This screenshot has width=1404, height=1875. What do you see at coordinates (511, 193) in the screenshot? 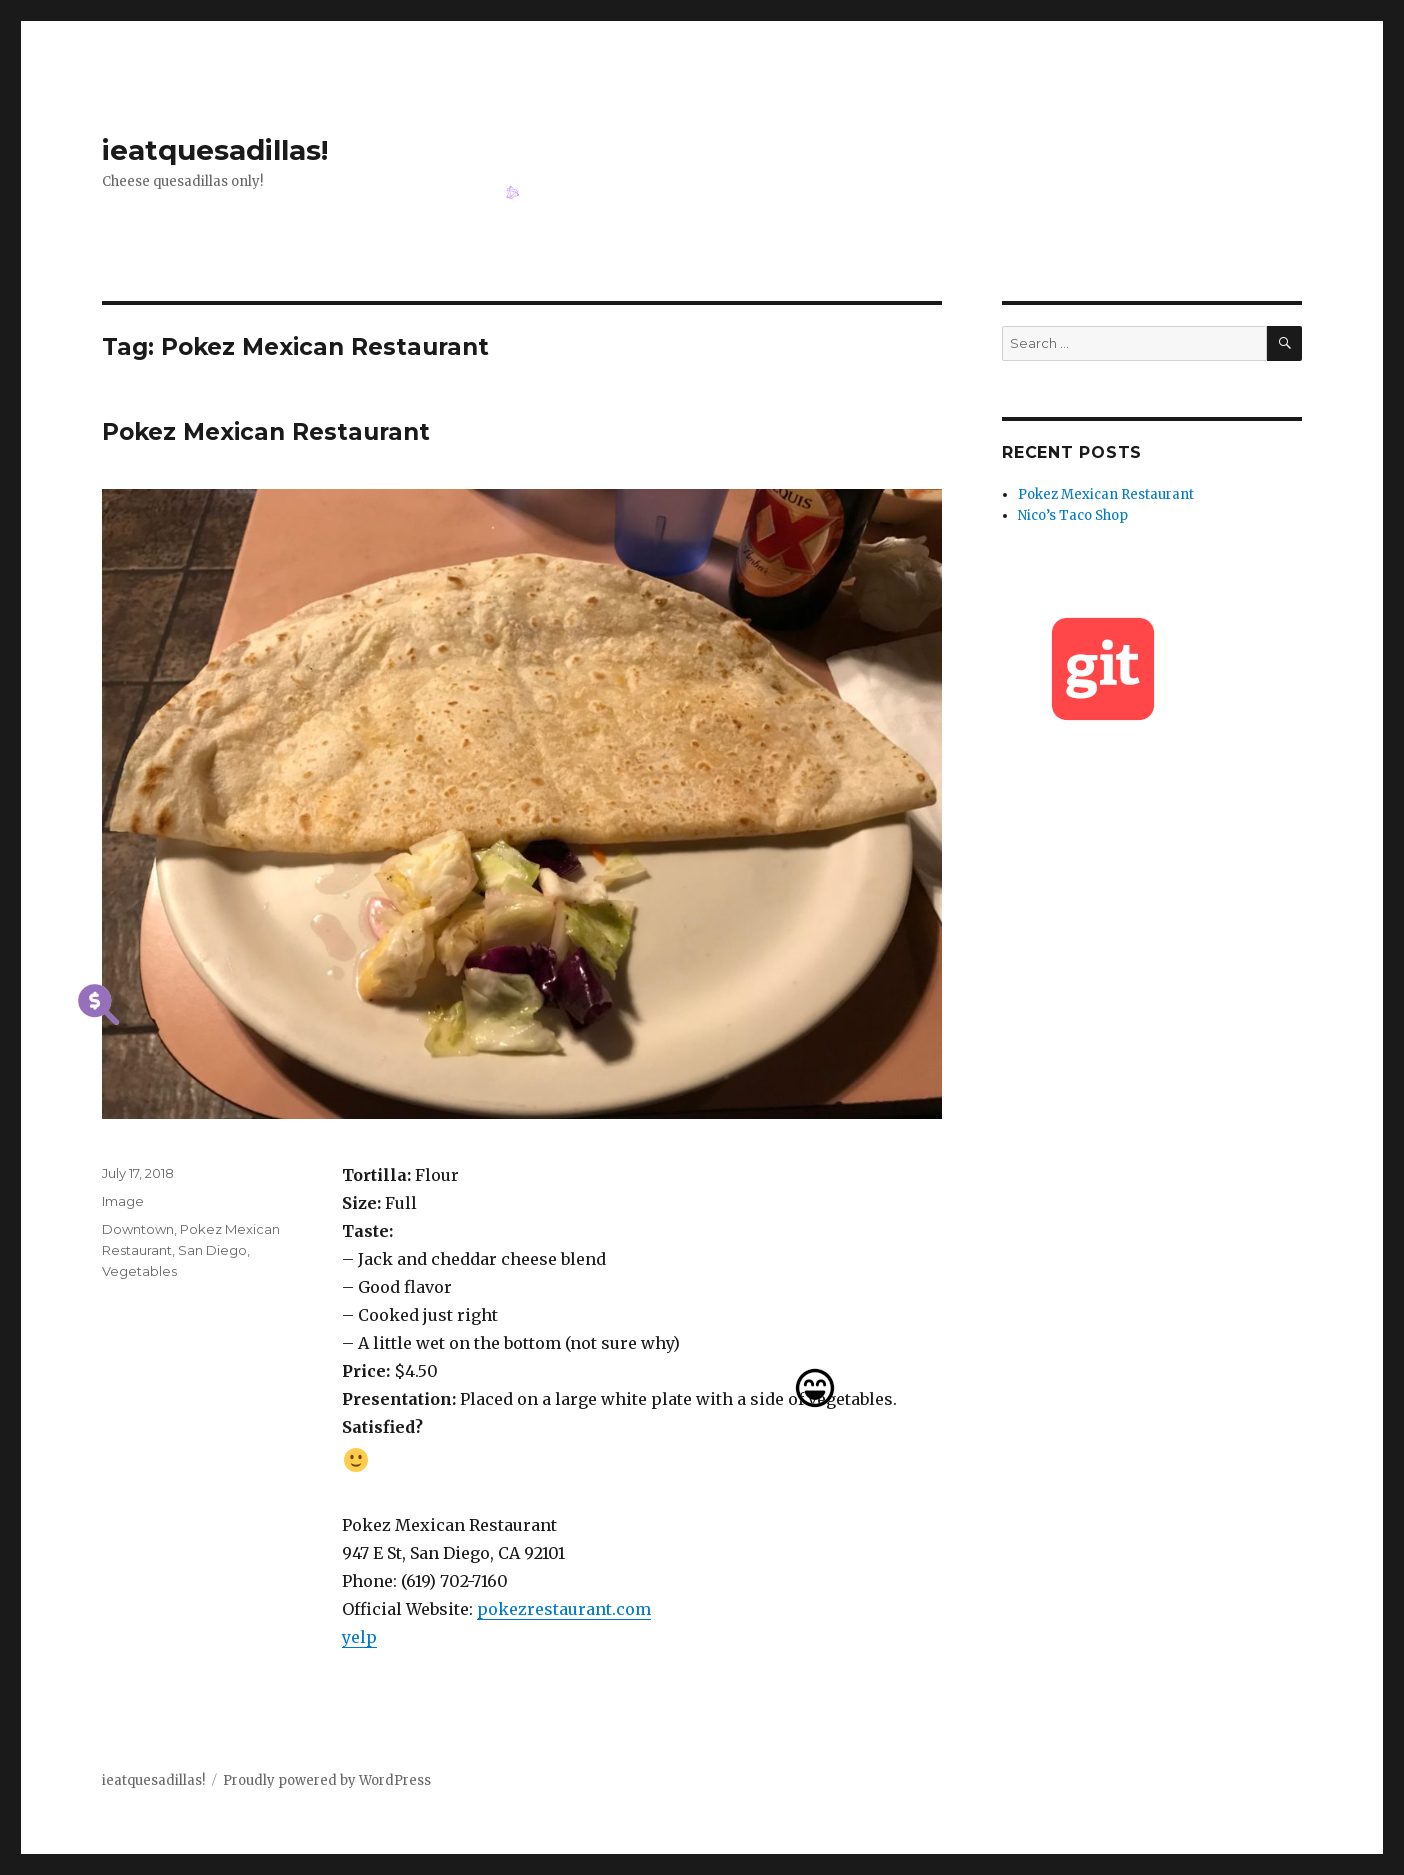
I see `launch Battle.net gaming platform` at bounding box center [511, 193].